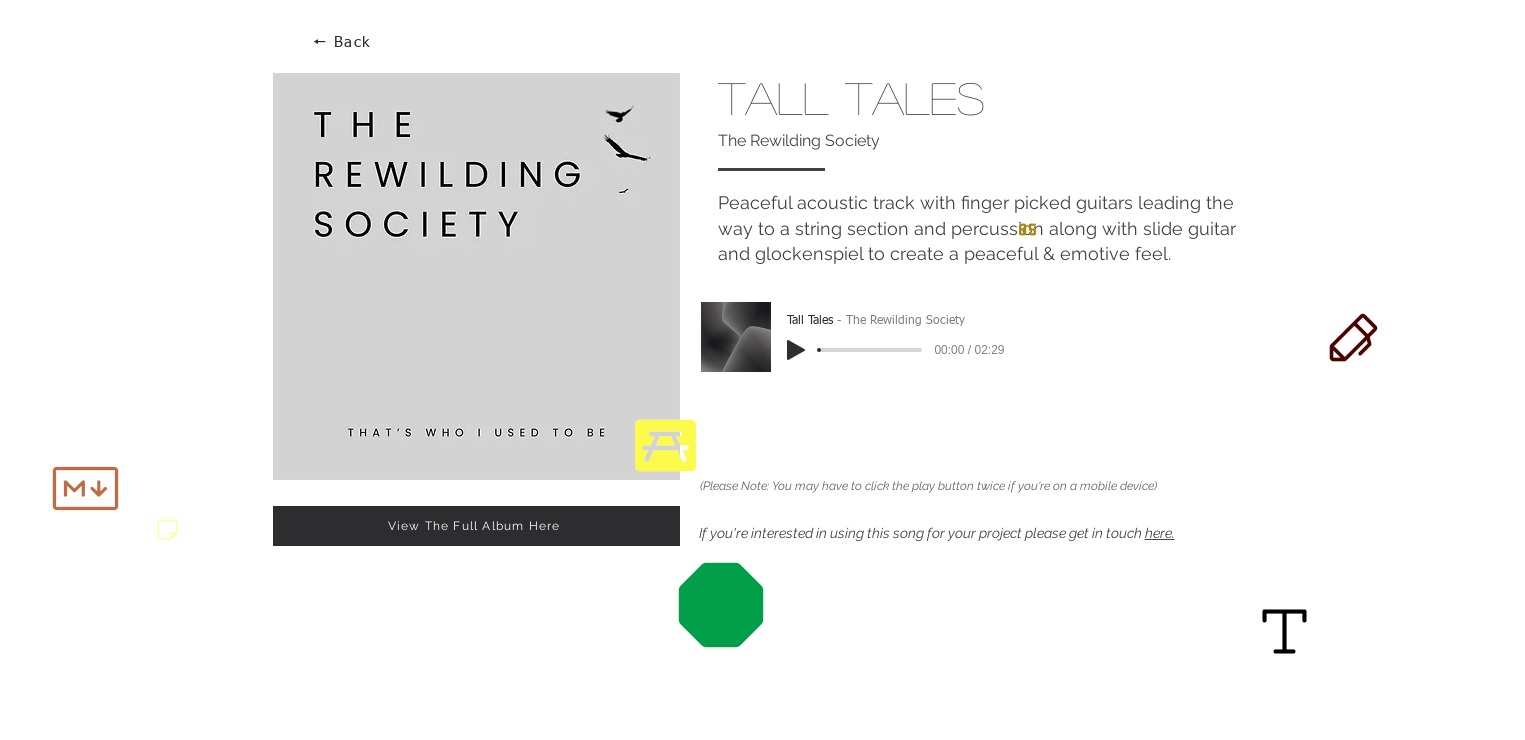 This screenshot has height=740, width=1525. What do you see at coordinates (1027, 229) in the screenshot?
I see `displays the number 85 as a badge or counter` at bounding box center [1027, 229].